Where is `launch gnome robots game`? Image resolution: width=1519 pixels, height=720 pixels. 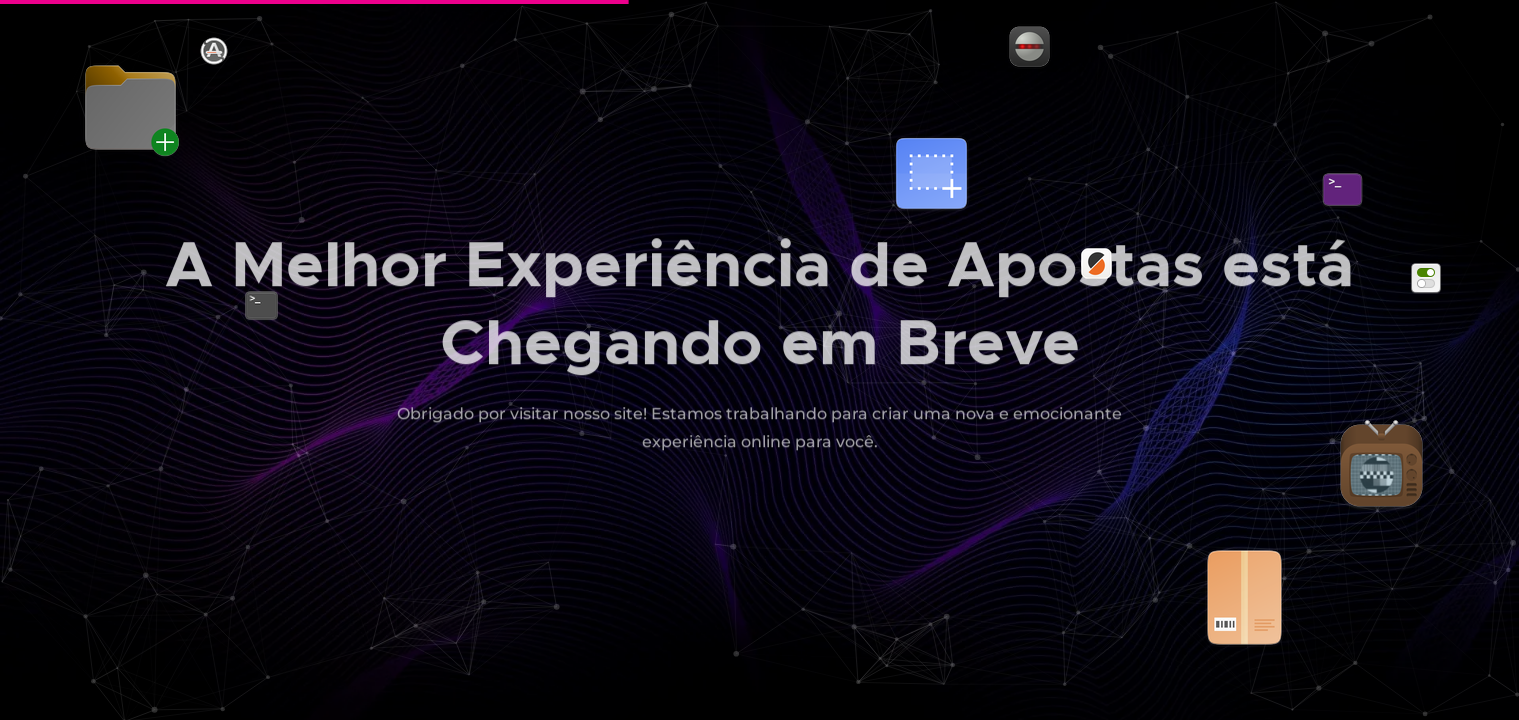
launch gnome robots game is located at coordinates (1029, 46).